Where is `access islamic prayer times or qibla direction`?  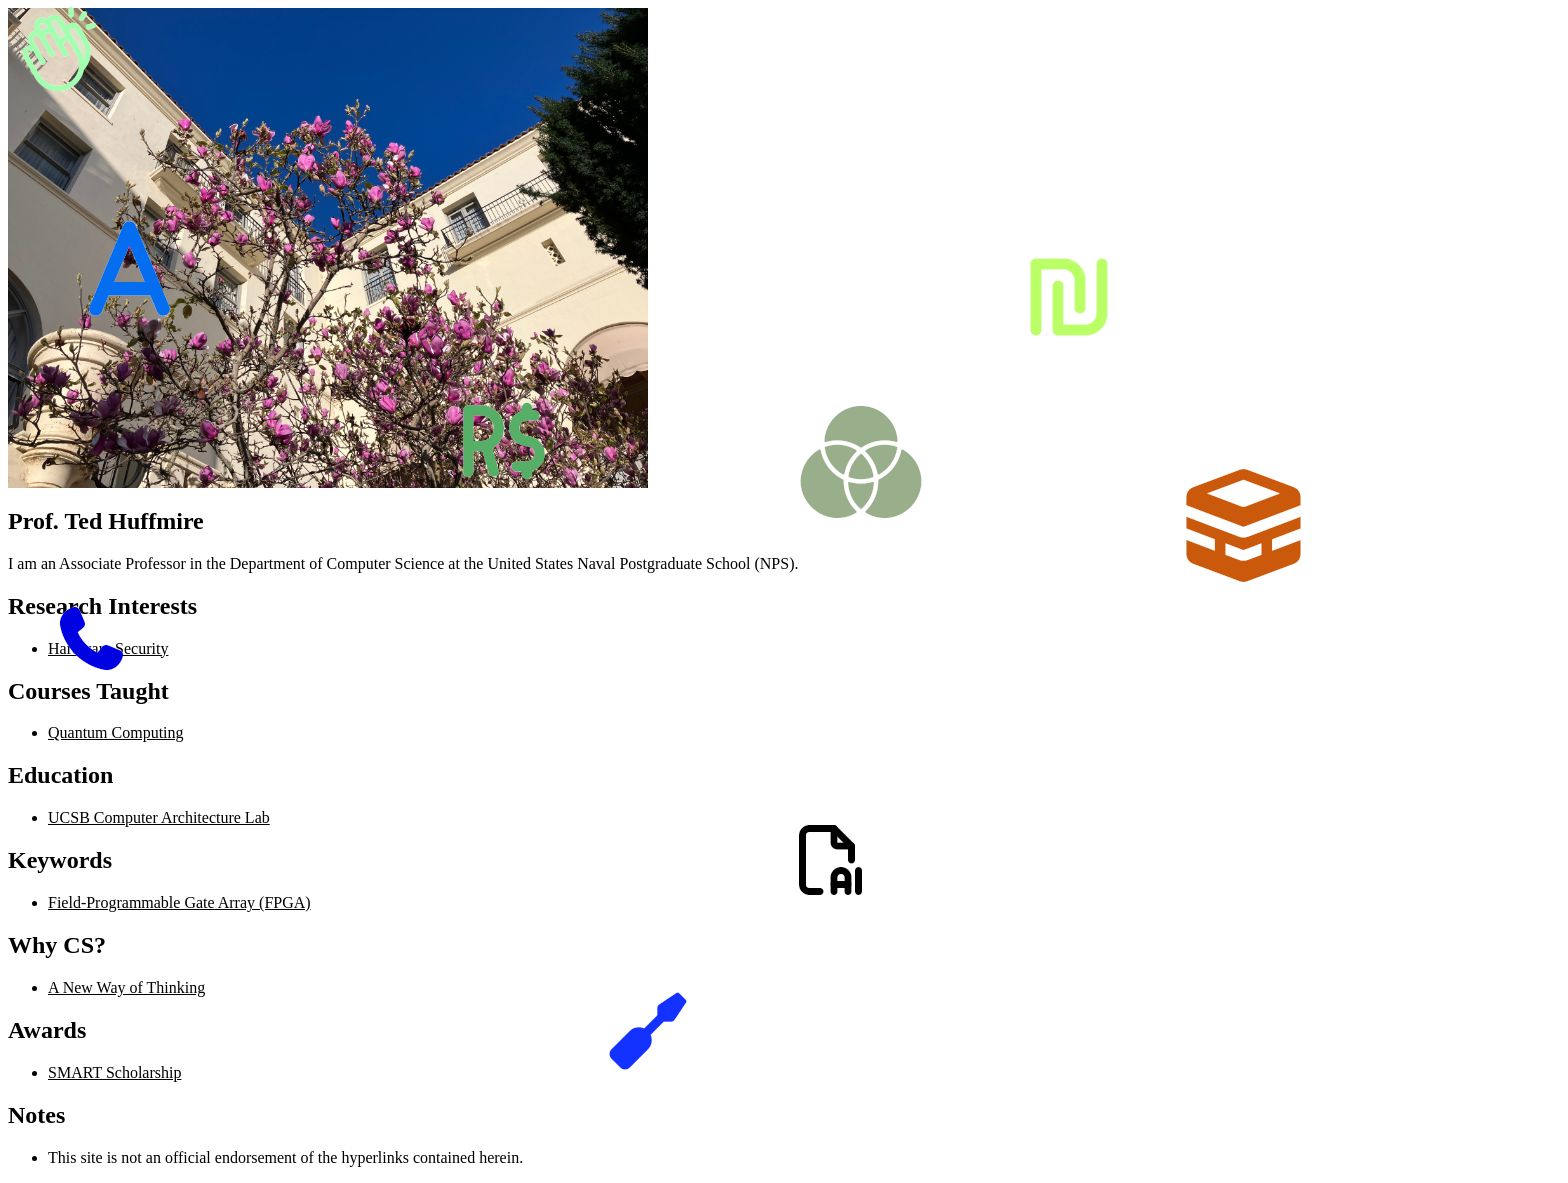 access islamic prayer times or qibla direction is located at coordinates (1243, 525).